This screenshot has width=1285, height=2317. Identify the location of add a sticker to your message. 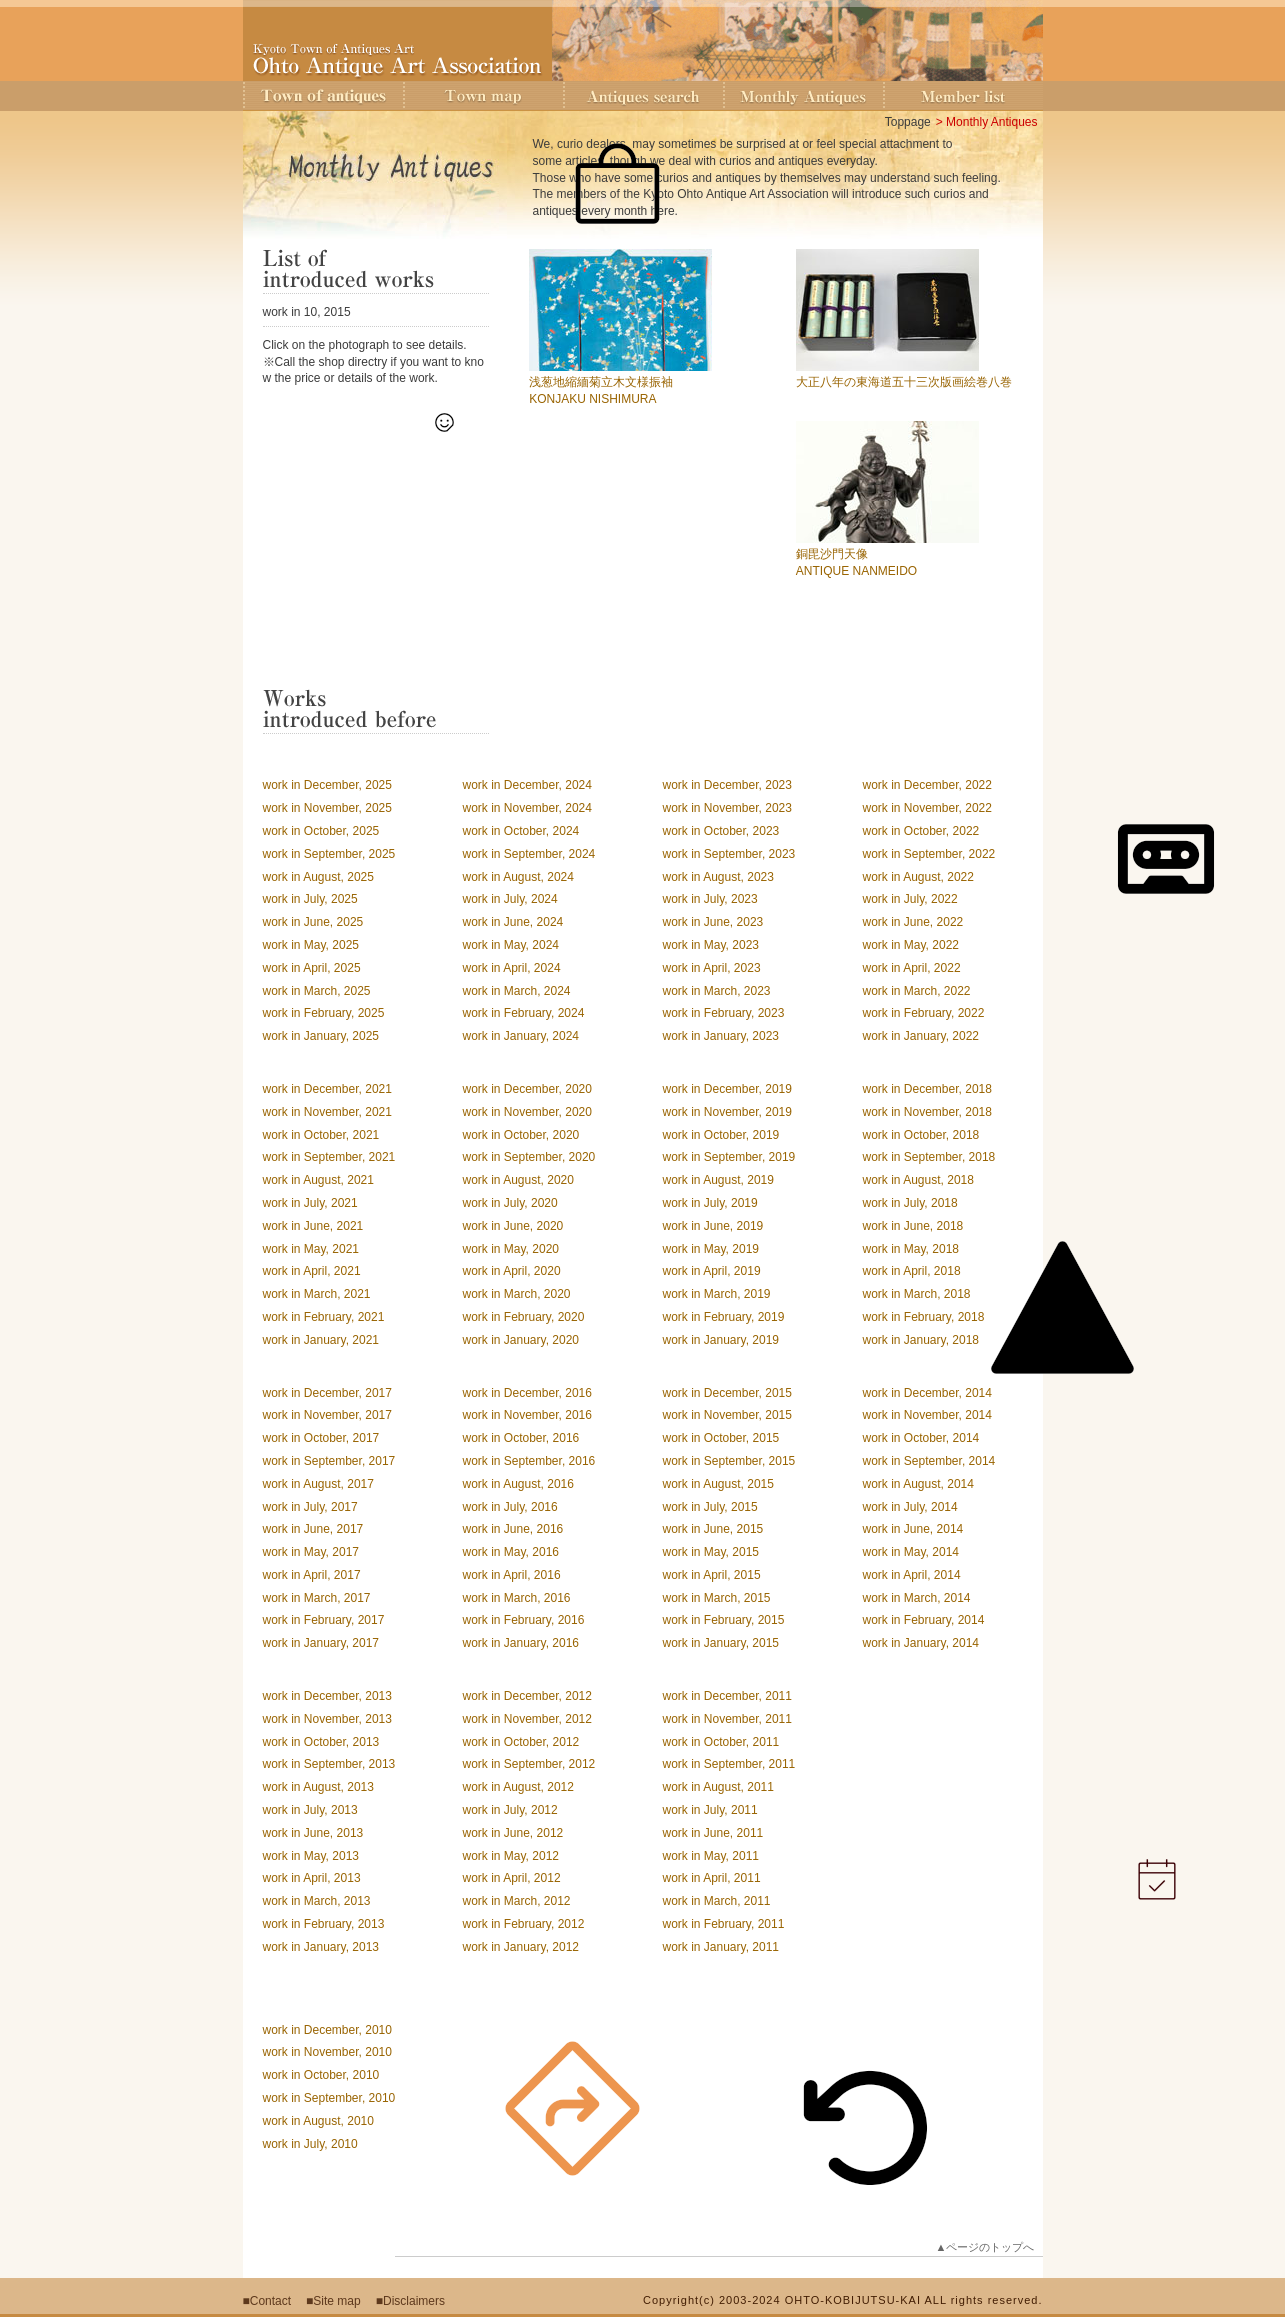
(444, 422).